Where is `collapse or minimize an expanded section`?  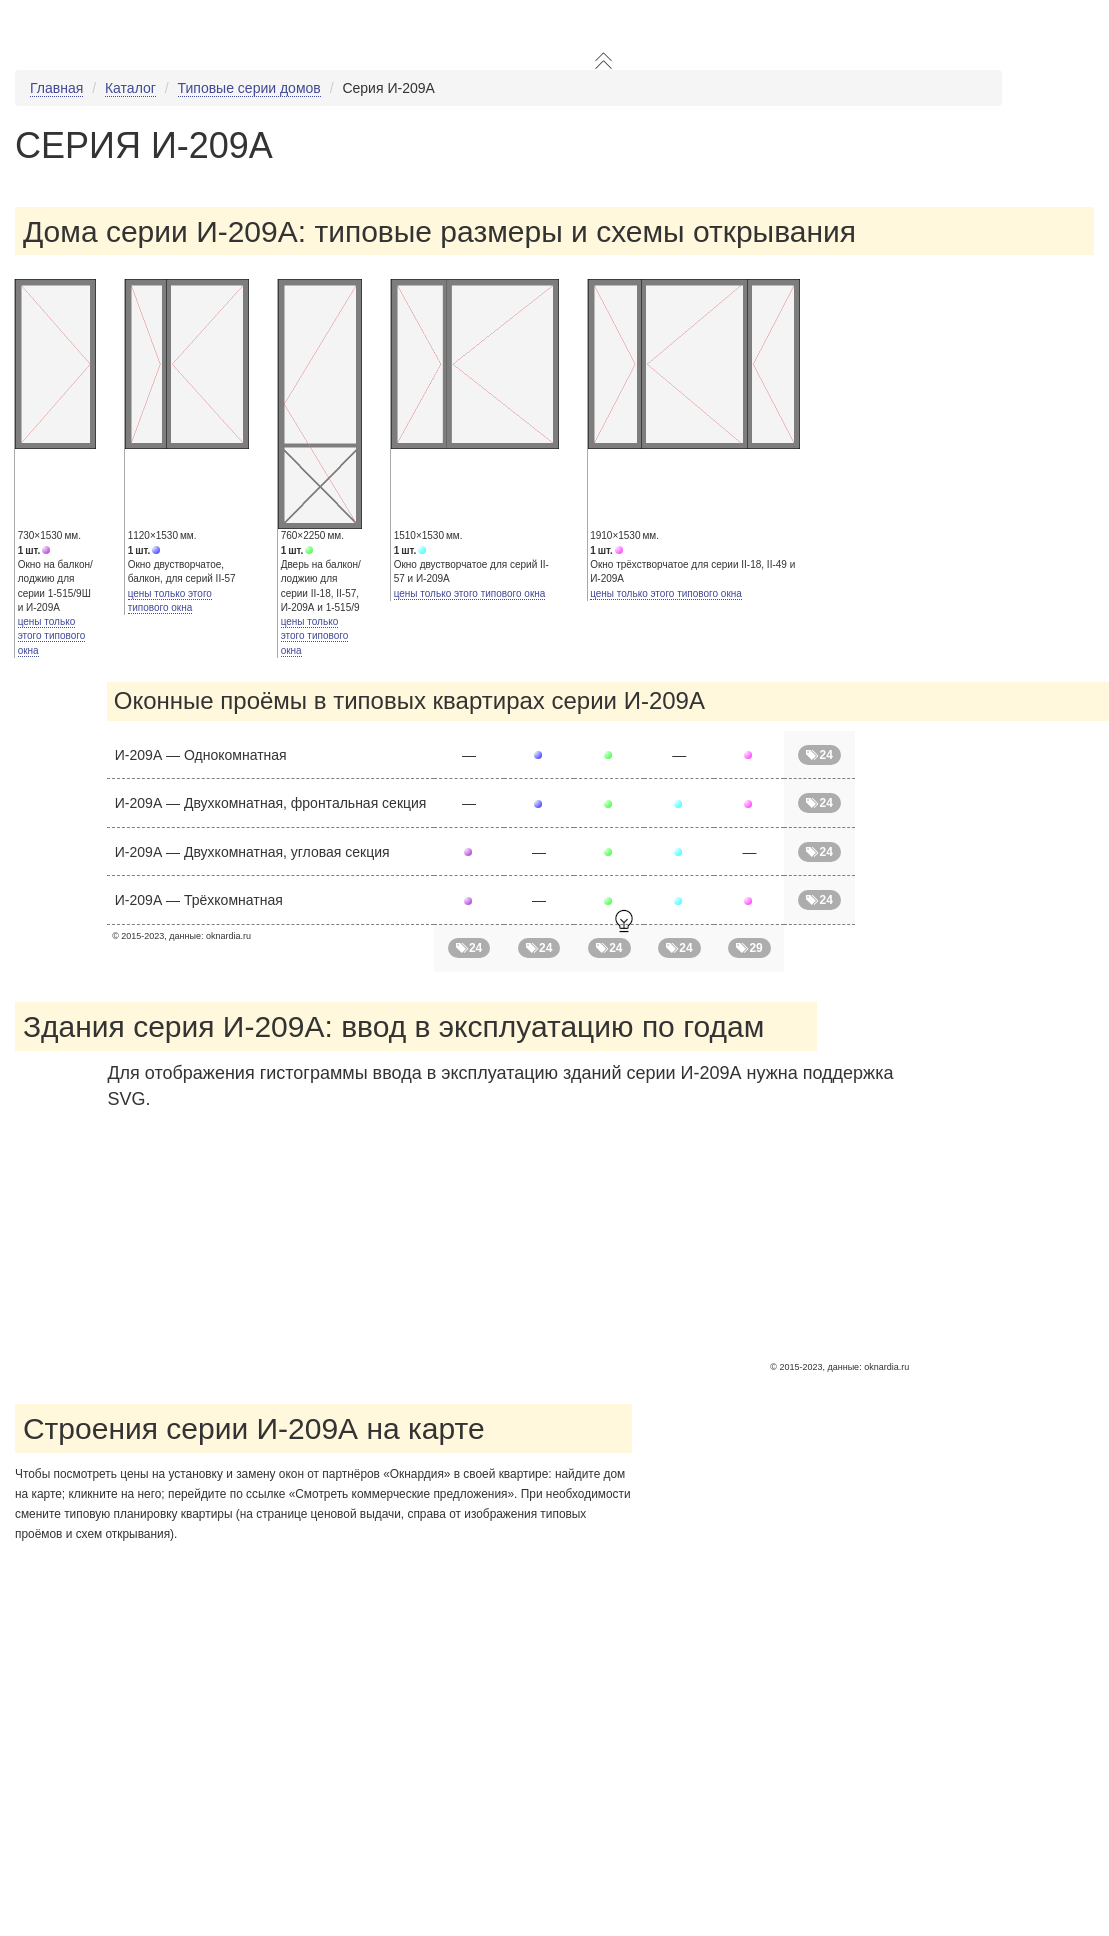 collapse or minimize an expanded section is located at coordinates (603, 61).